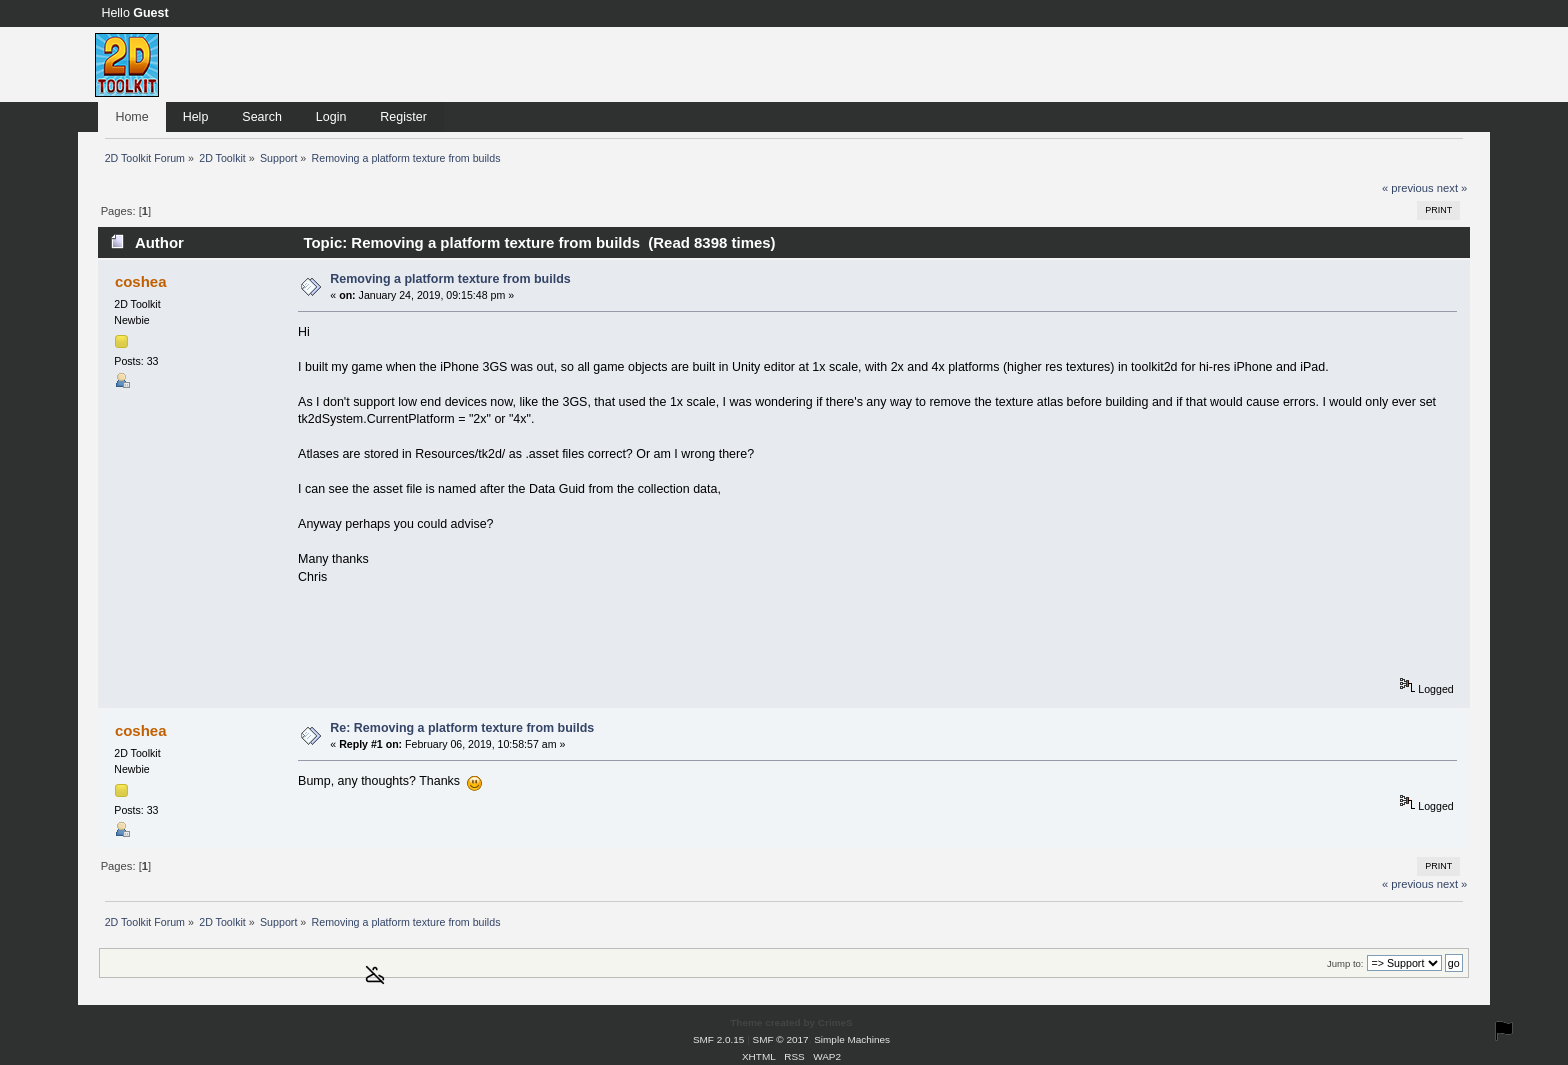 Image resolution: width=1568 pixels, height=1065 pixels. What do you see at coordinates (1504, 1031) in the screenshot?
I see `flag or mark an item for follow-up` at bounding box center [1504, 1031].